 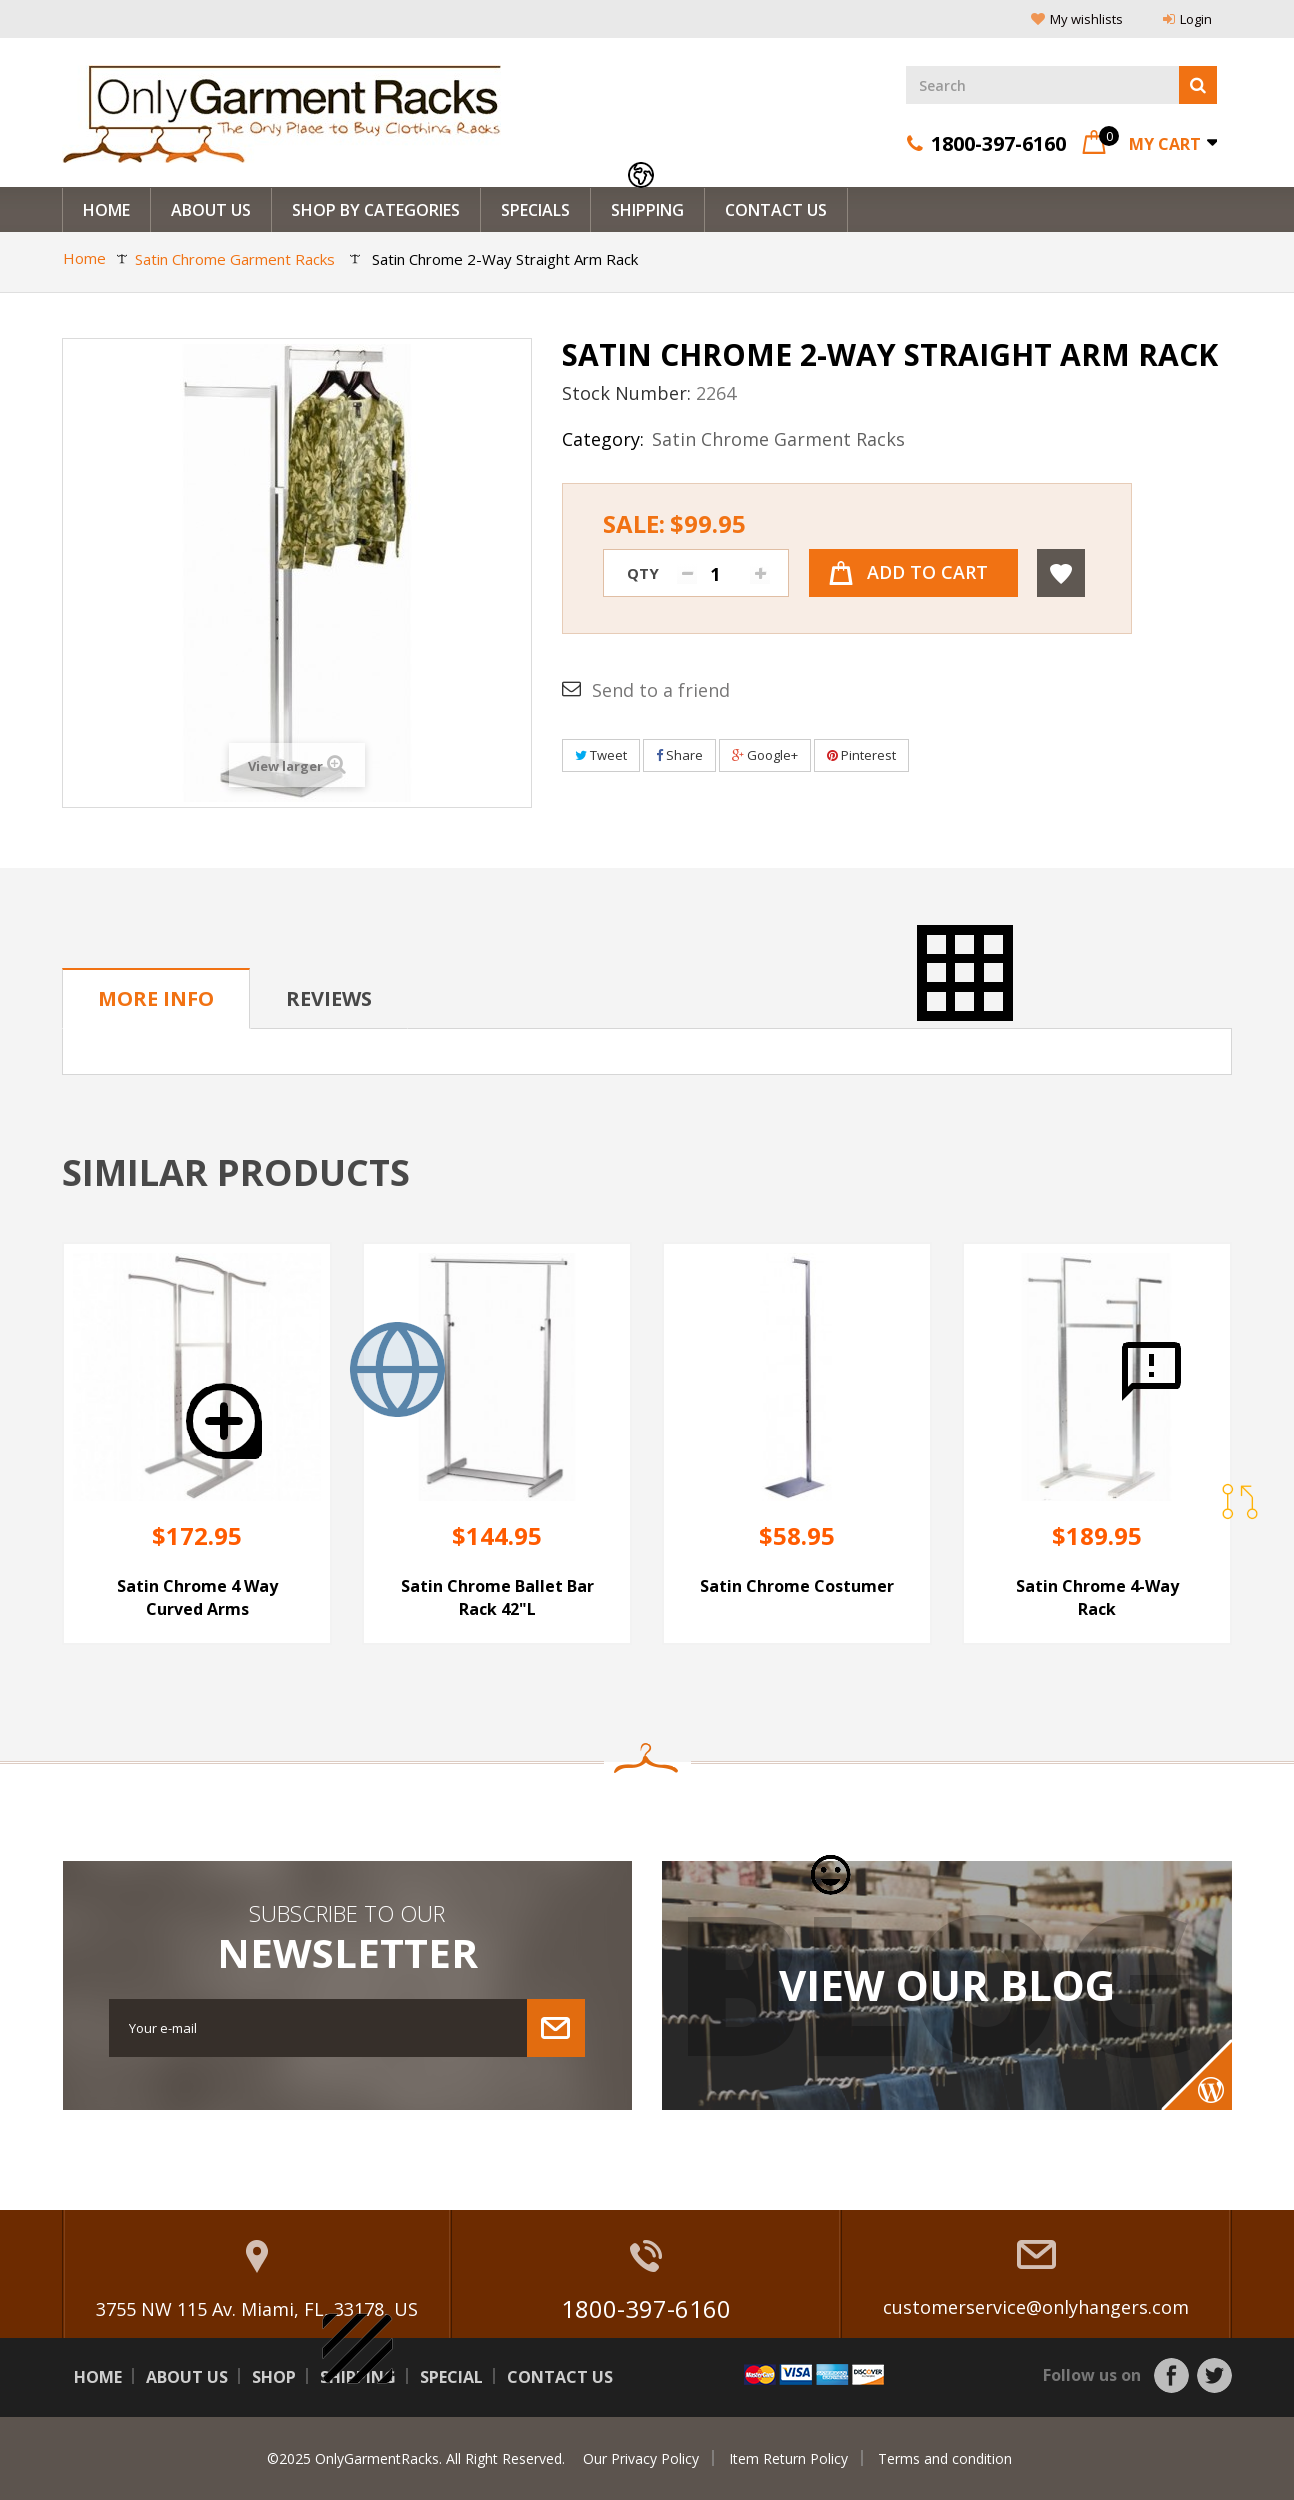 What do you see at coordinates (397, 1369) in the screenshot?
I see `switch to global or worldwide view` at bounding box center [397, 1369].